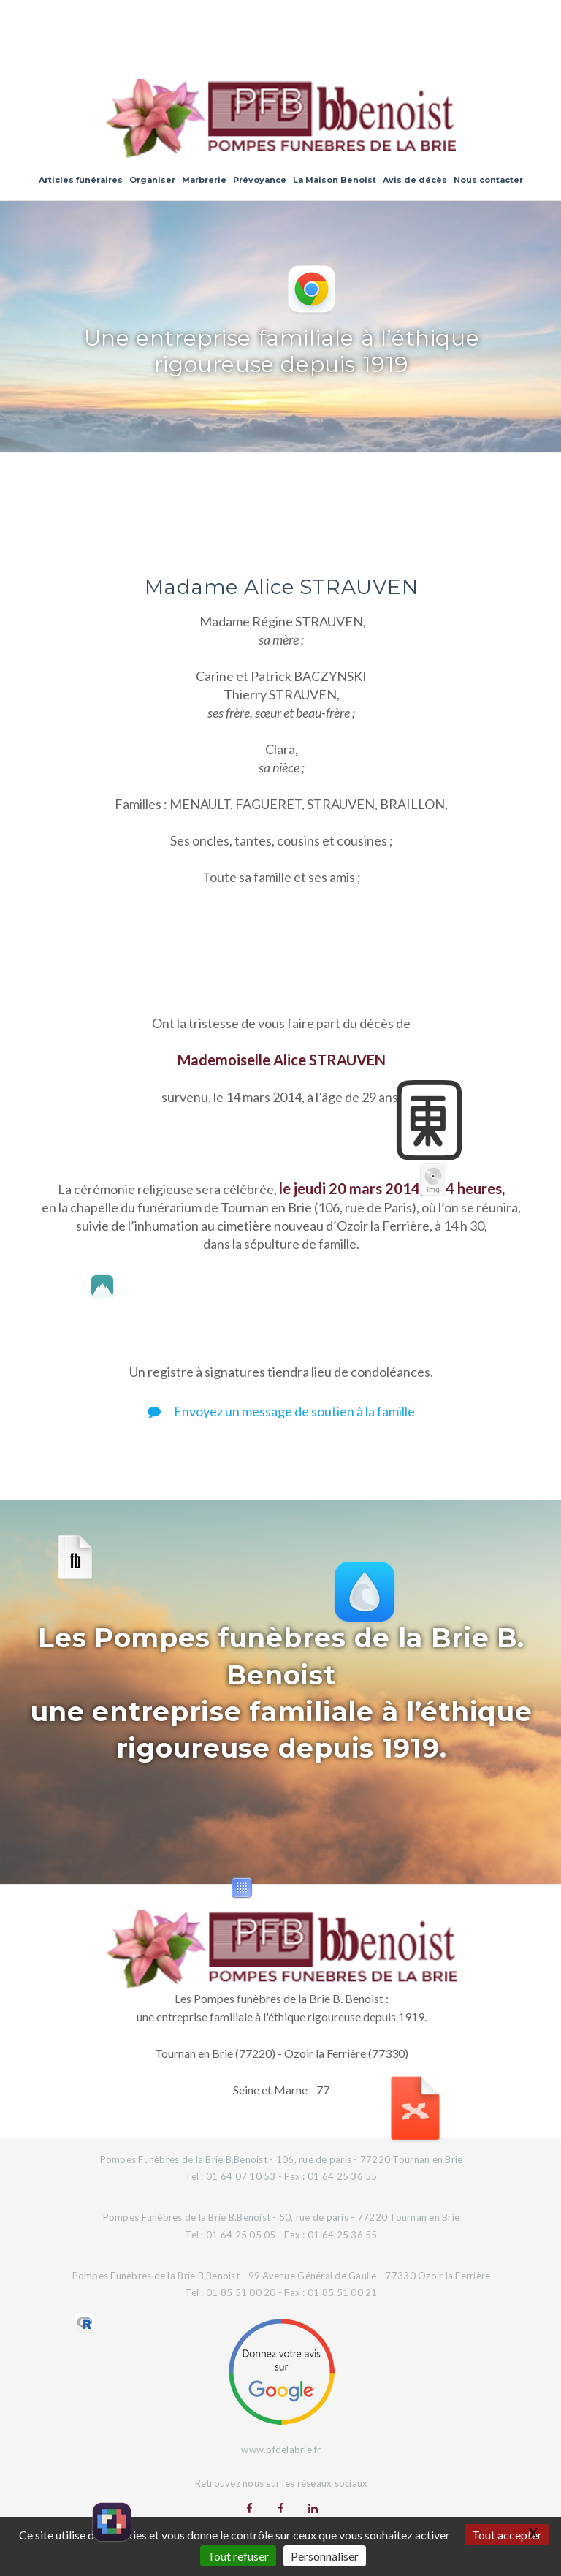 This screenshot has width=561, height=2576. What do you see at coordinates (311, 289) in the screenshot?
I see `open google chrome browser` at bounding box center [311, 289].